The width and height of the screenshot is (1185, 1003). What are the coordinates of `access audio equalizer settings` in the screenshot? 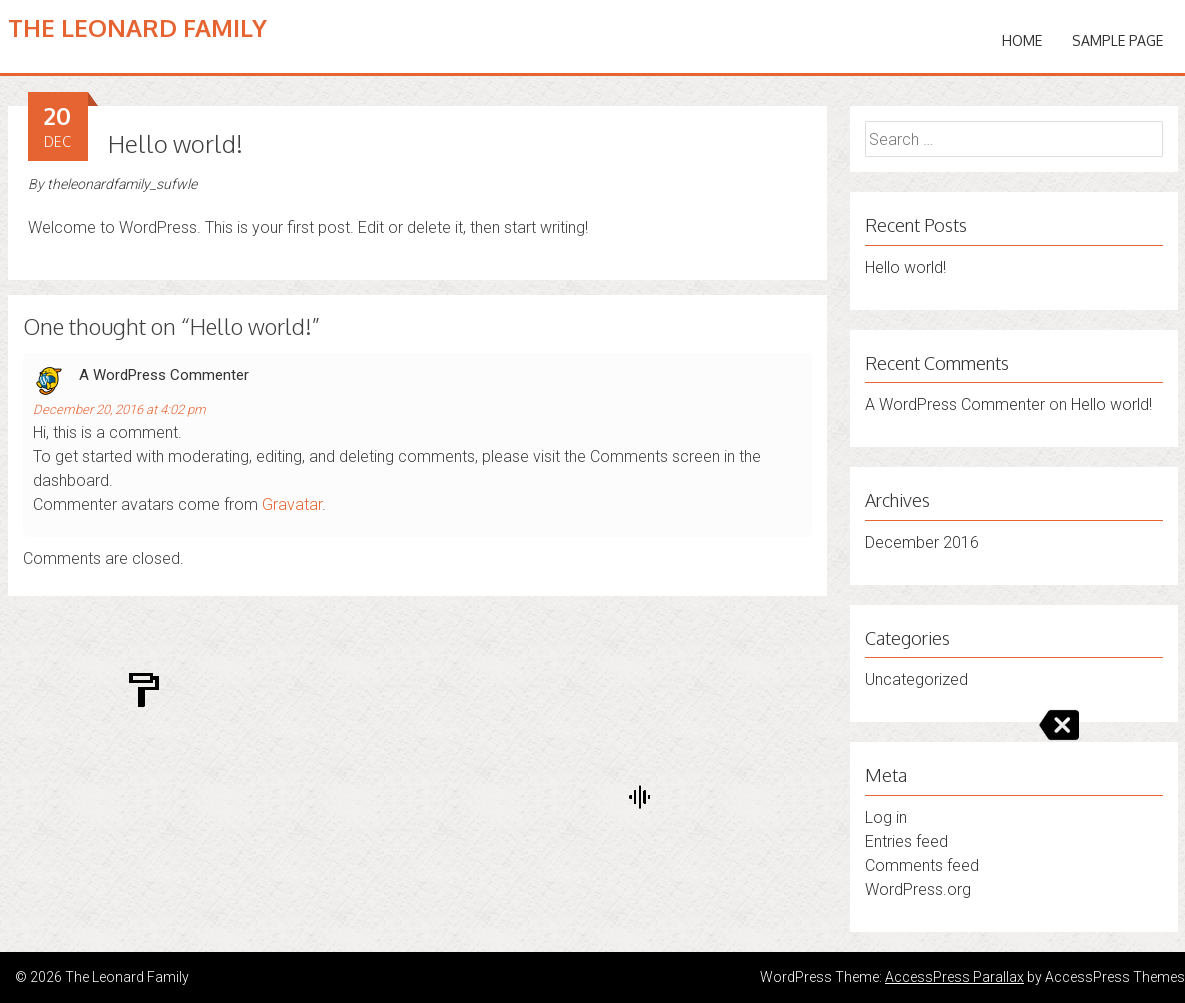 It's located at (640, 797).